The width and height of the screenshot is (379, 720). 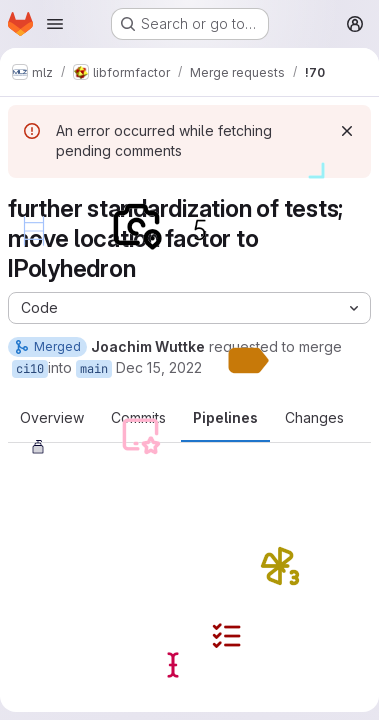 What do you see at coordinates (247, 360) in the screenshot?
I see `add a label or tag to an item` at bounding box center [247, 360].